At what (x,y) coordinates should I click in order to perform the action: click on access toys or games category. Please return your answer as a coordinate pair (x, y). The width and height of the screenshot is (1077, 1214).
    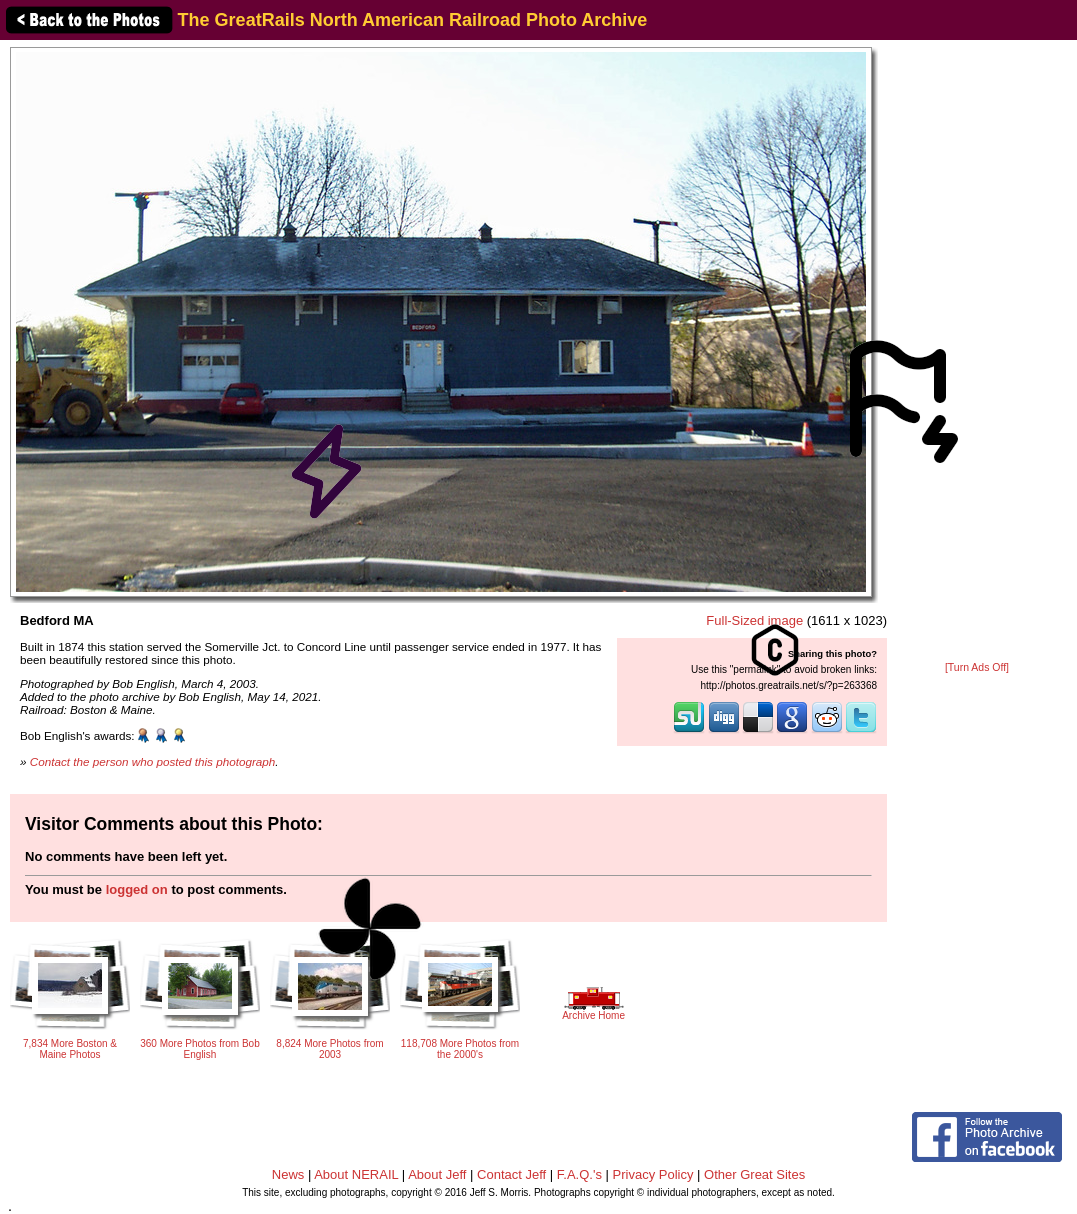
    Looking at the image, I should click on (370, 929).